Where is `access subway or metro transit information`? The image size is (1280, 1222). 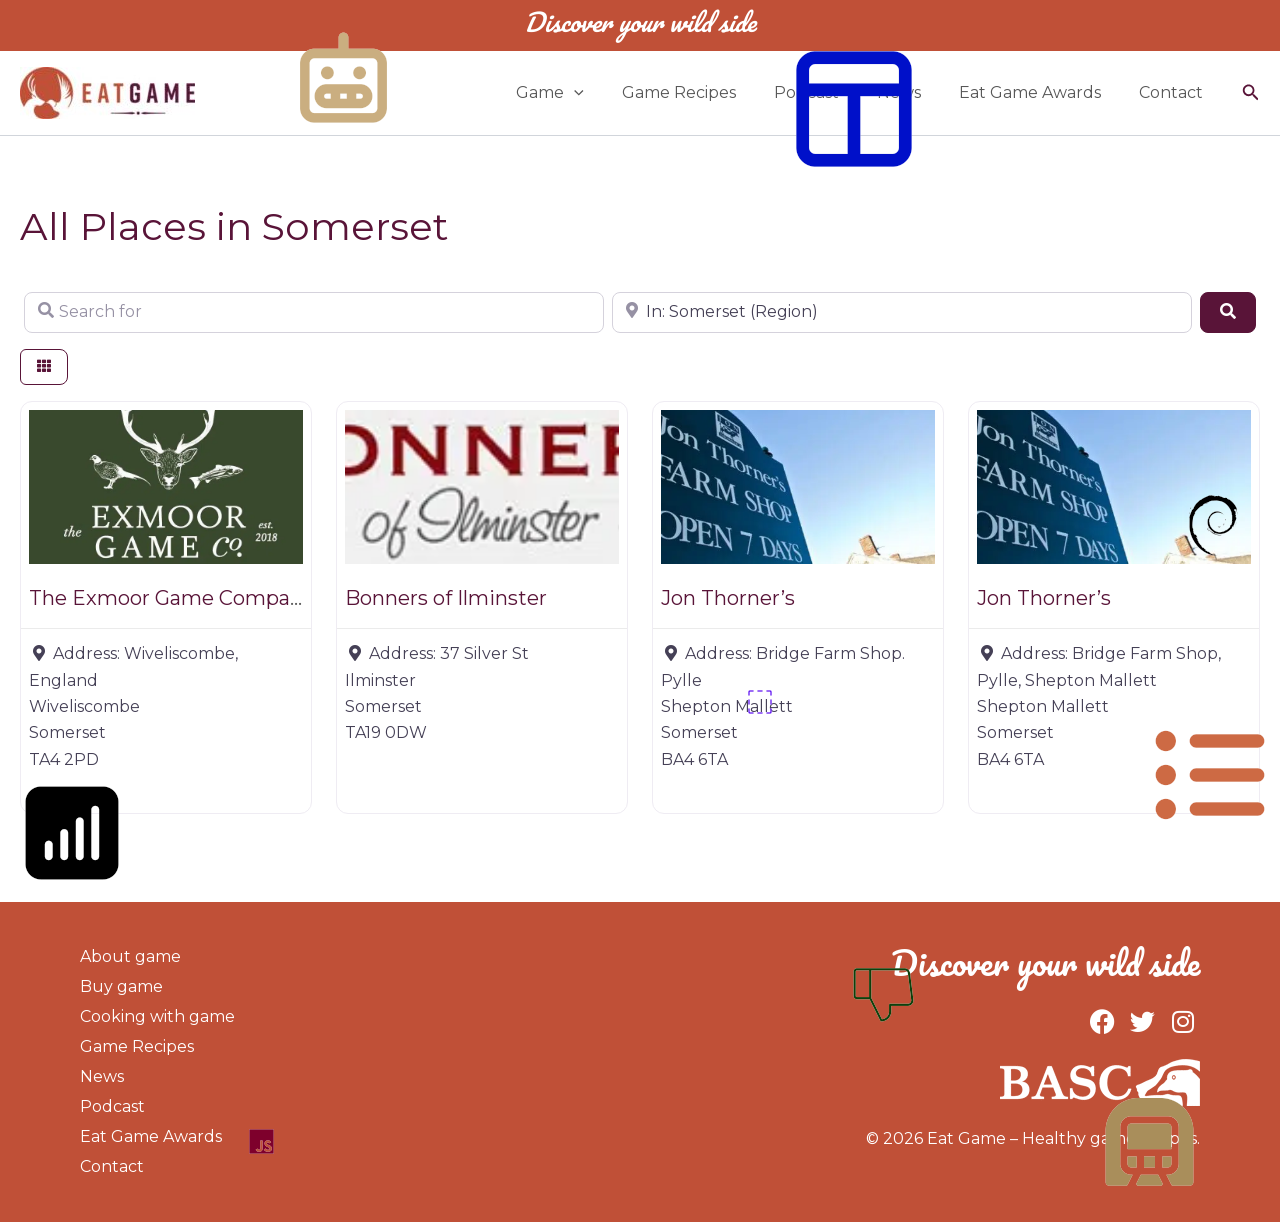
access subway or metro transit information is located at coordinates (1149, 1145).